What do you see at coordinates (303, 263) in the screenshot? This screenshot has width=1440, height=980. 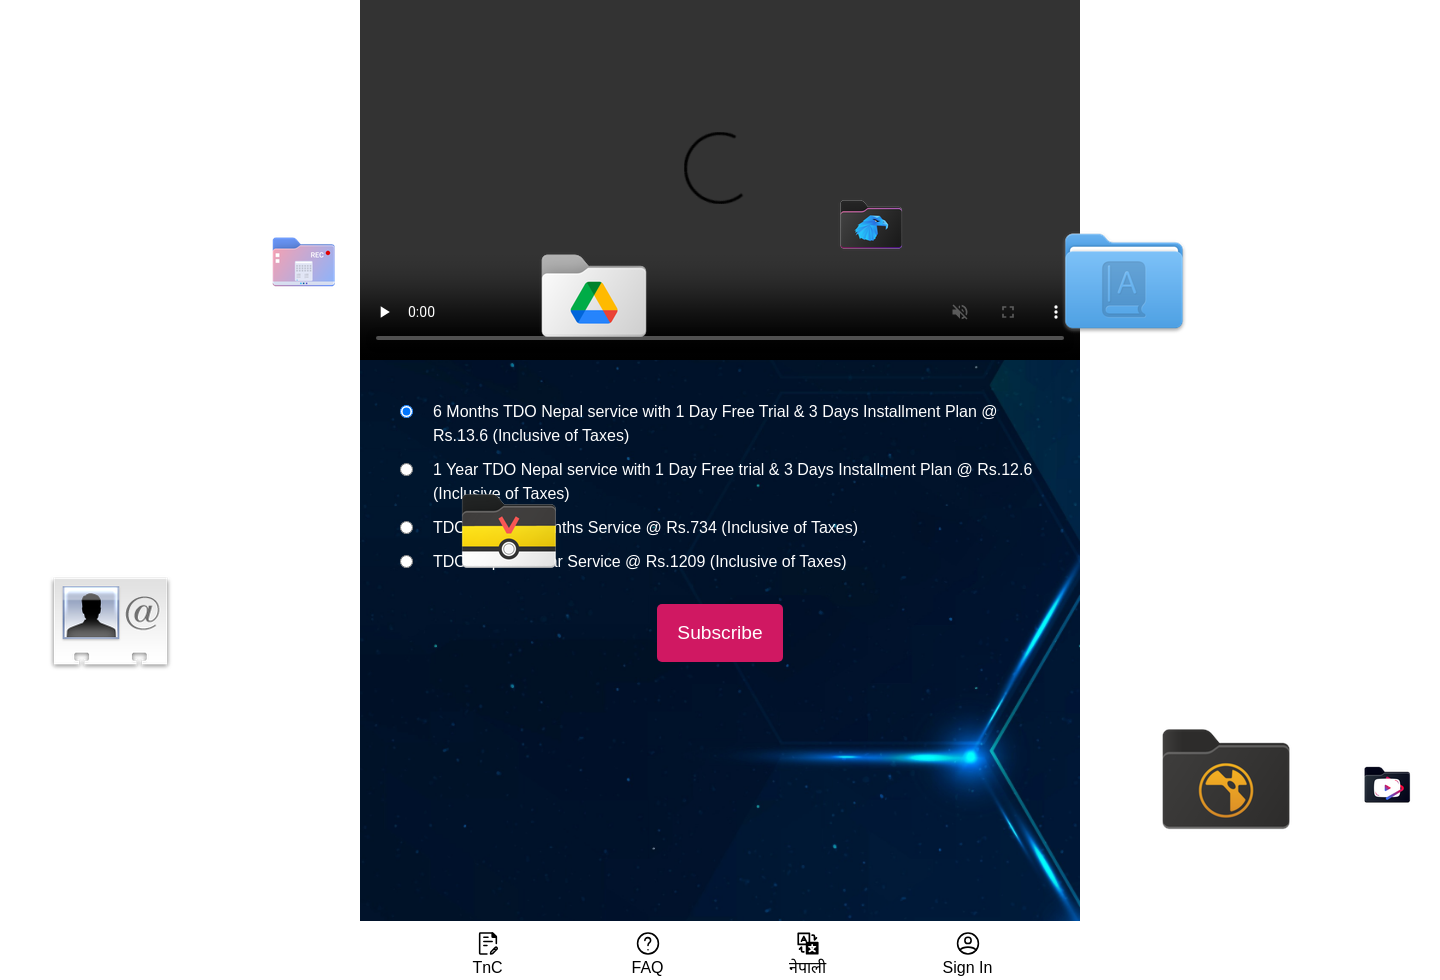 I see `open folder containing screen recordings` at bounding box center [303, 263].